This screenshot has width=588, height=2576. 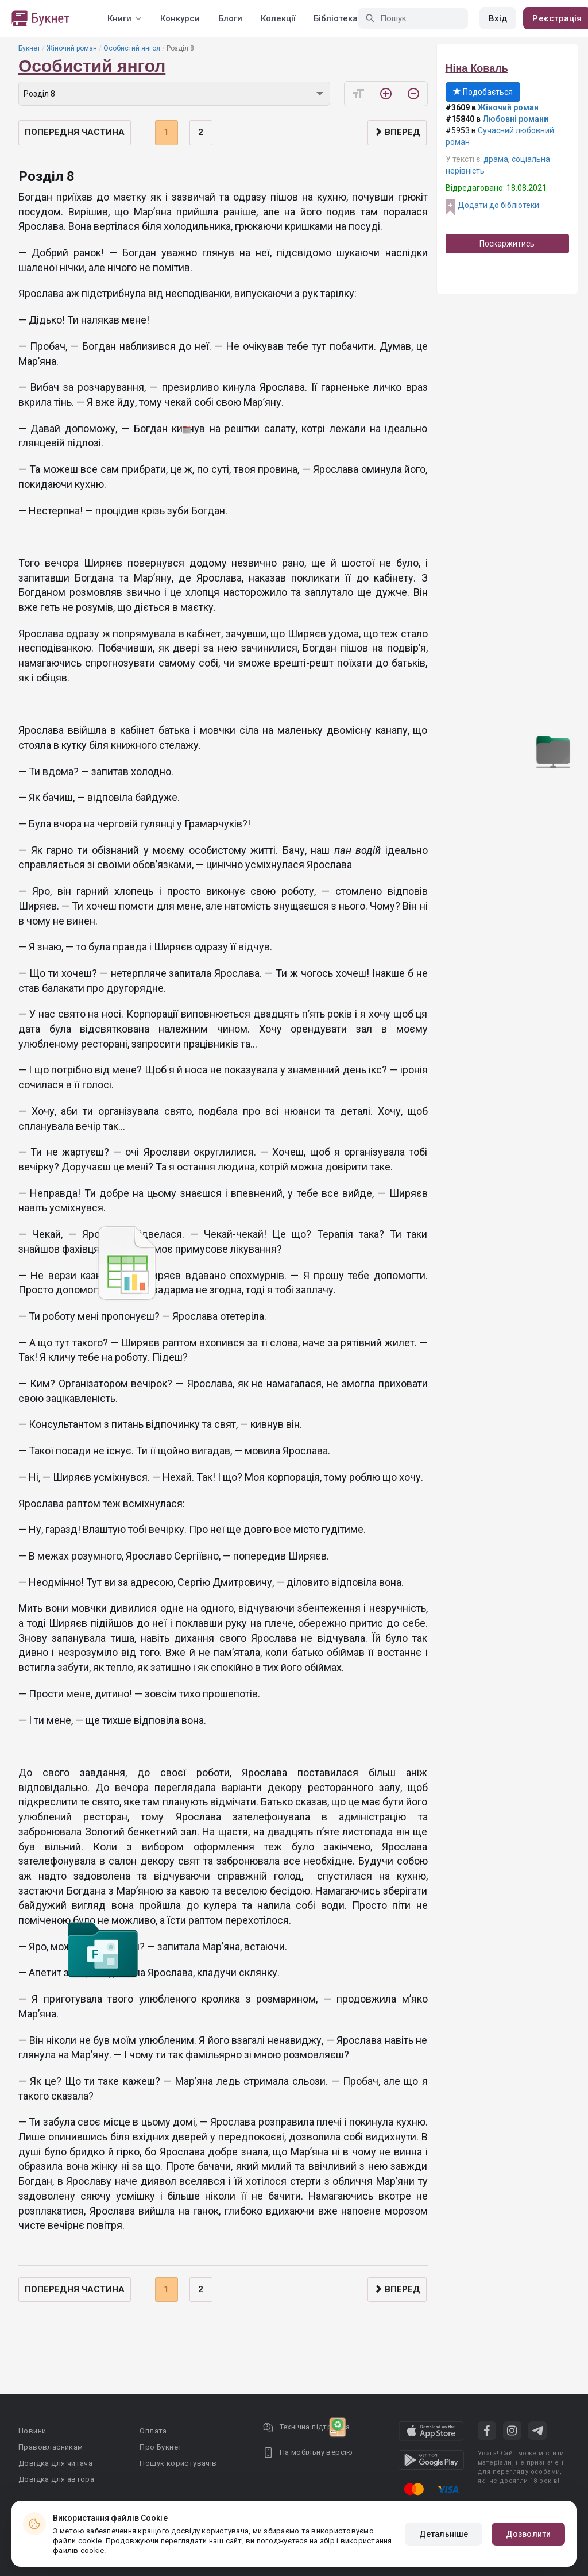 What do you see at coordinates (338, 2427) in the screenshot?
I see `system is cleaning up unused packages` at bounding box center [338, 2427].